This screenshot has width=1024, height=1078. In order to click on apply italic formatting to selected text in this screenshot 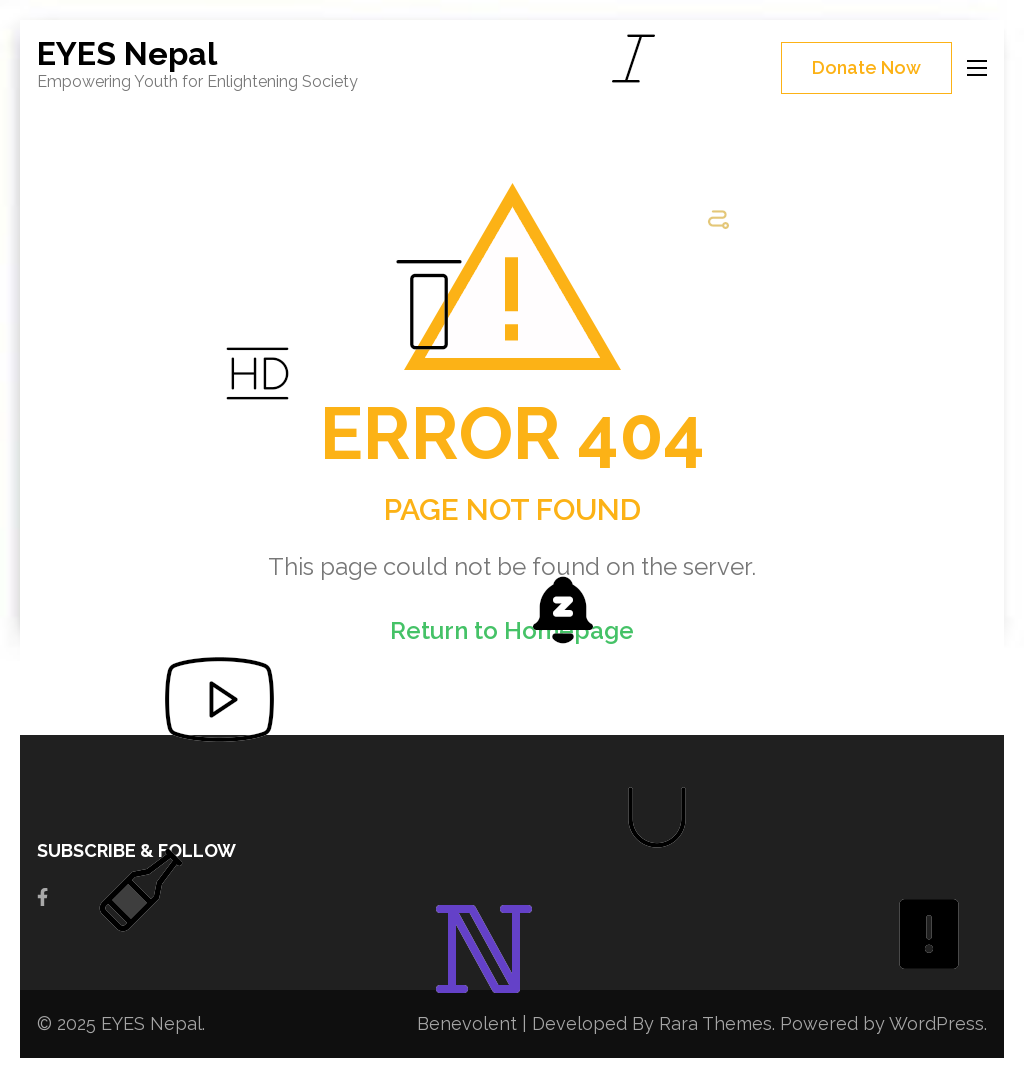, I will do `click(633, 58)`.